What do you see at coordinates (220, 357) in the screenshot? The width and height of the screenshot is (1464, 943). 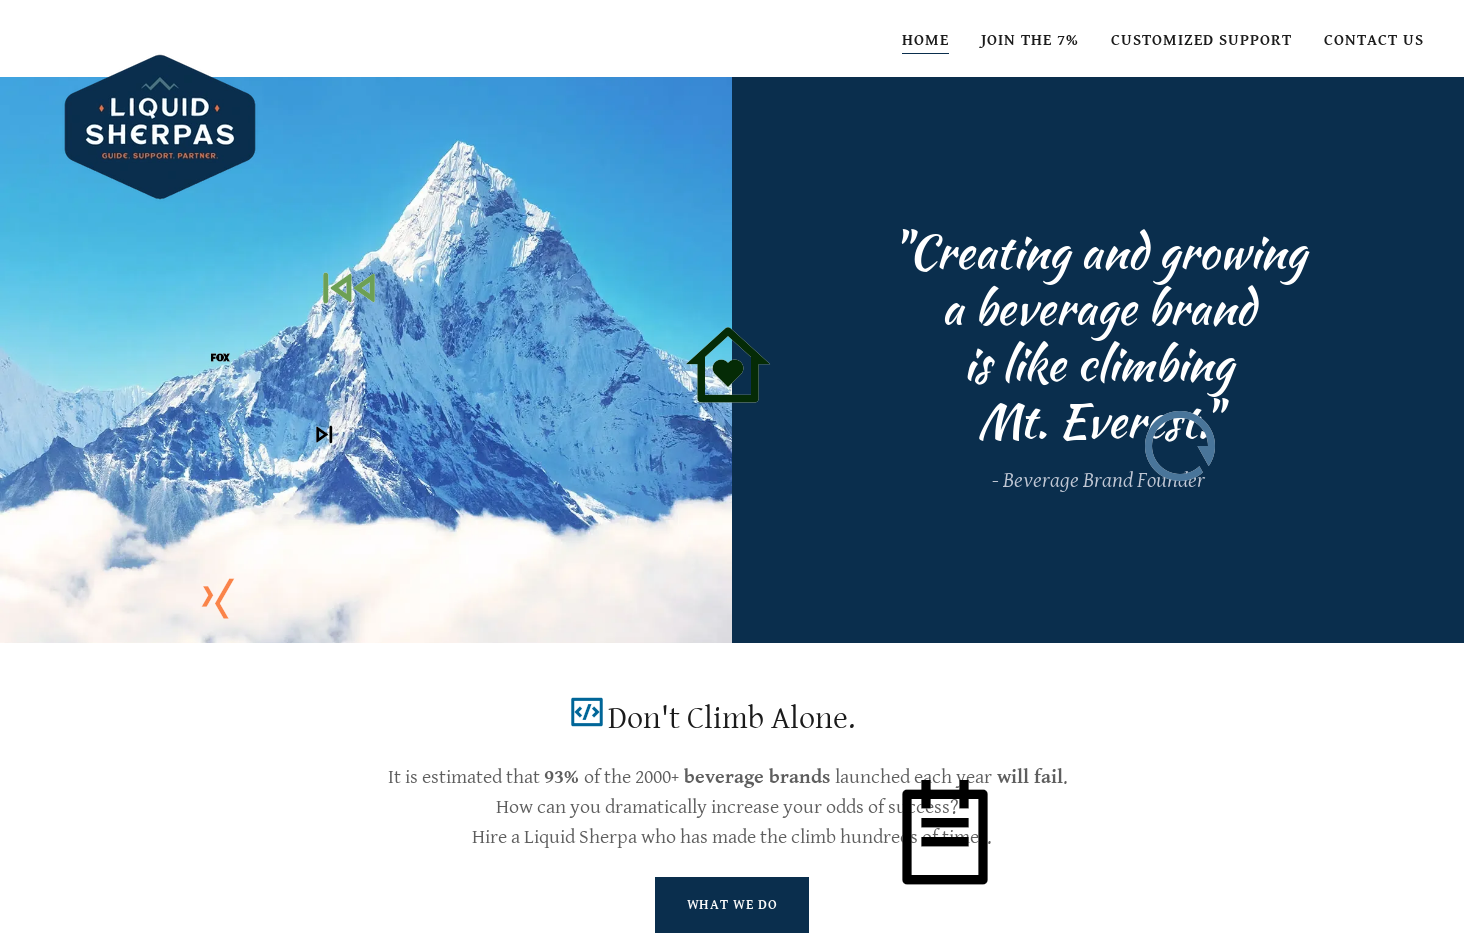 I see `fox broadcasting company logo` at bounding box center [220, 357].